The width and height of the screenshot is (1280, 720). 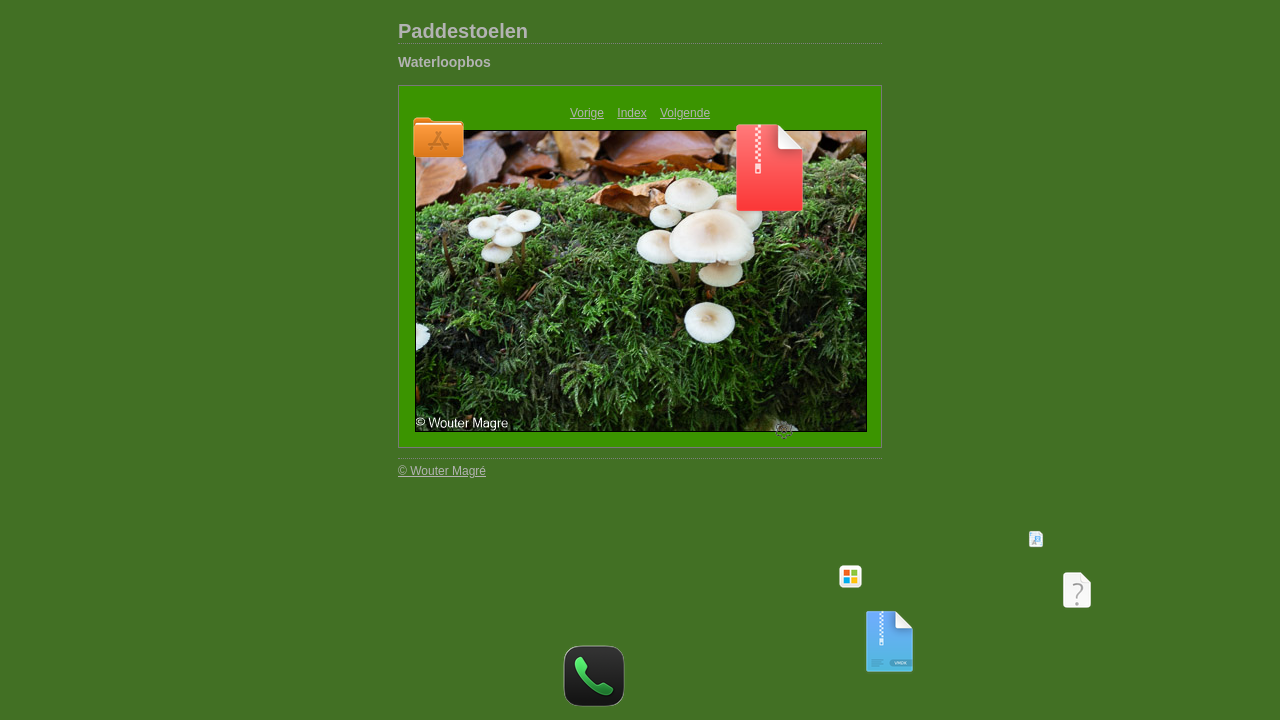 I want to click on open the phone app to make or receive calls, so click(x=594, y=676).